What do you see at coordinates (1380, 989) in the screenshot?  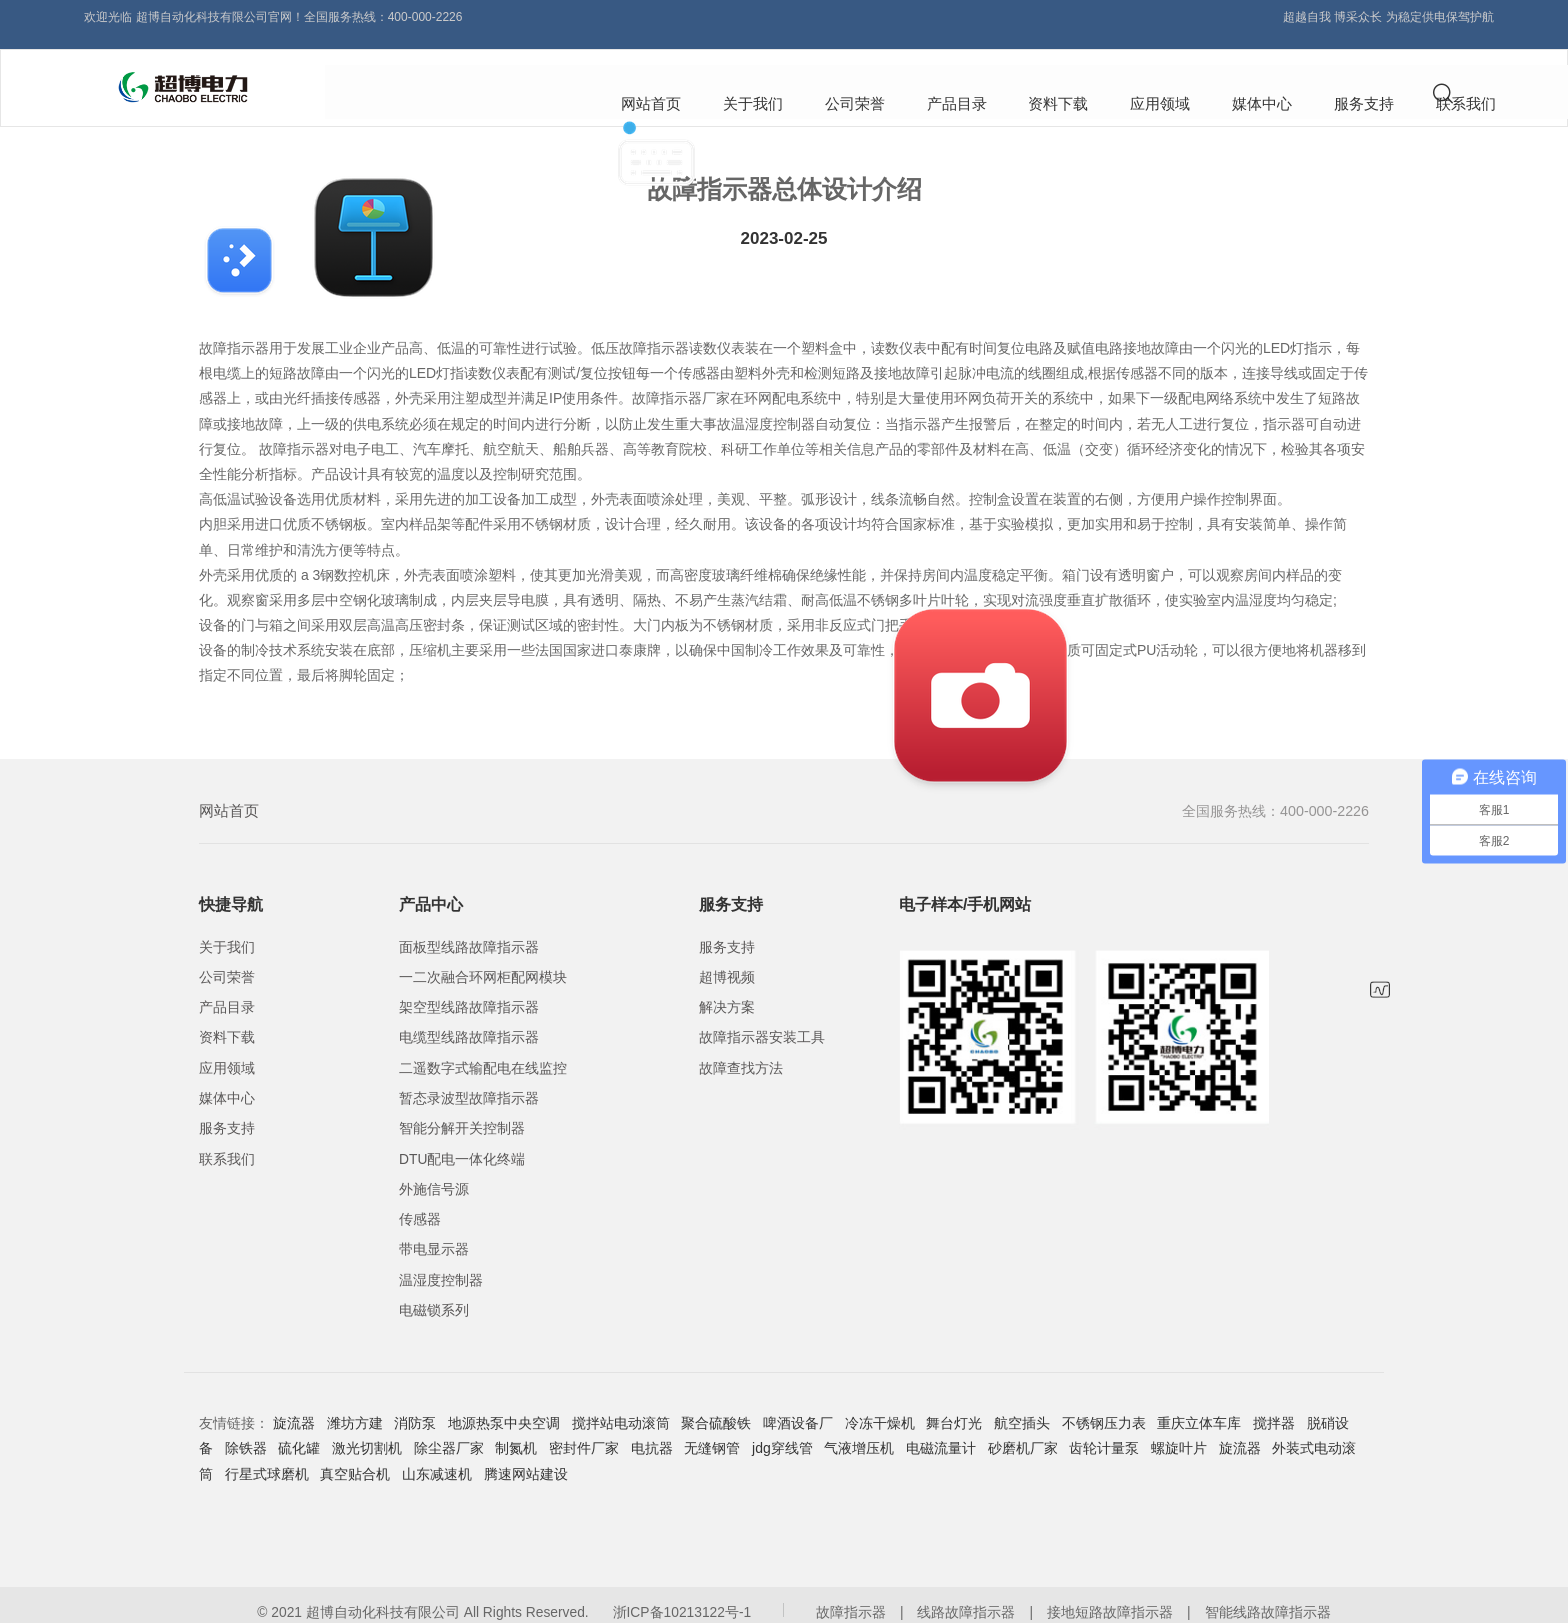 I see `view system resource usage and performance metrics` at bounding box center [1380, 989].